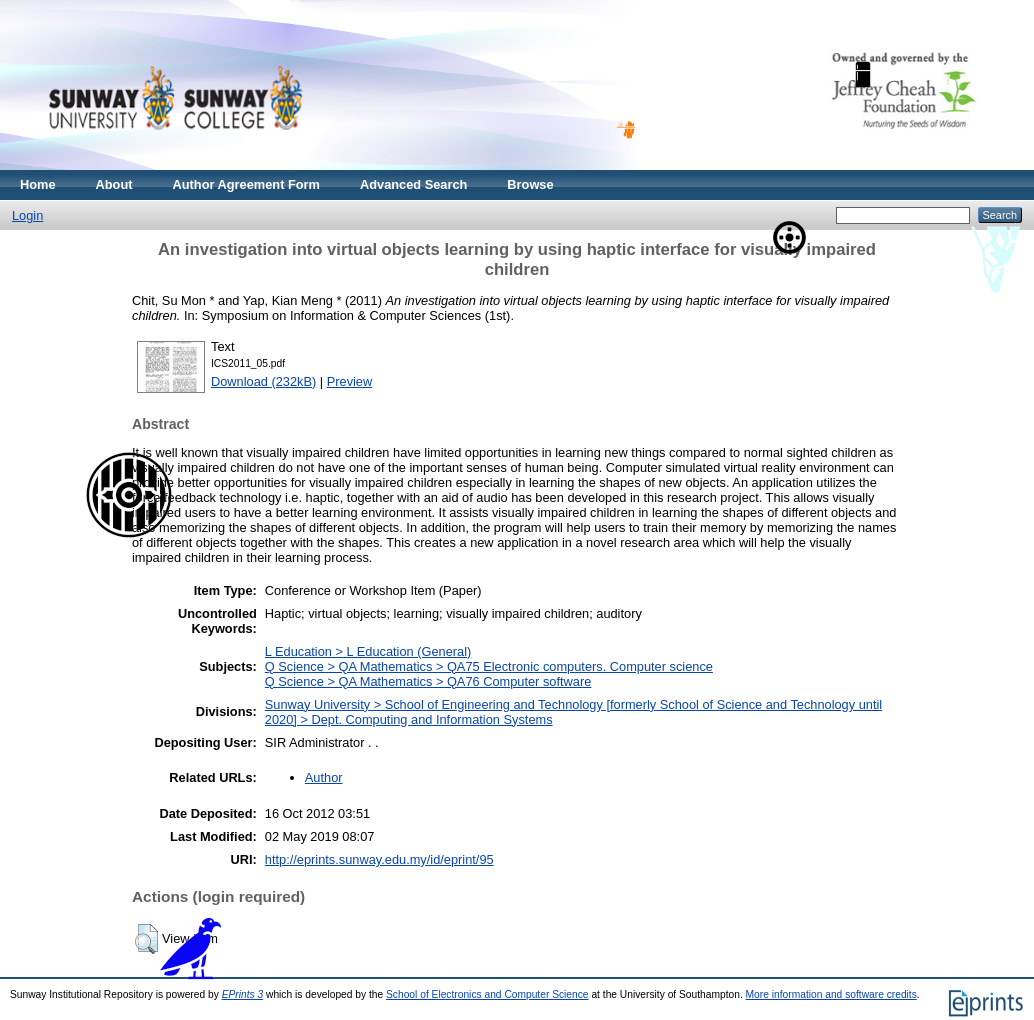  What do you see at coordinates (129, 495) in the screenshot?
I see `select a defensive item or shield equipment` at bounding box center [129, 495].